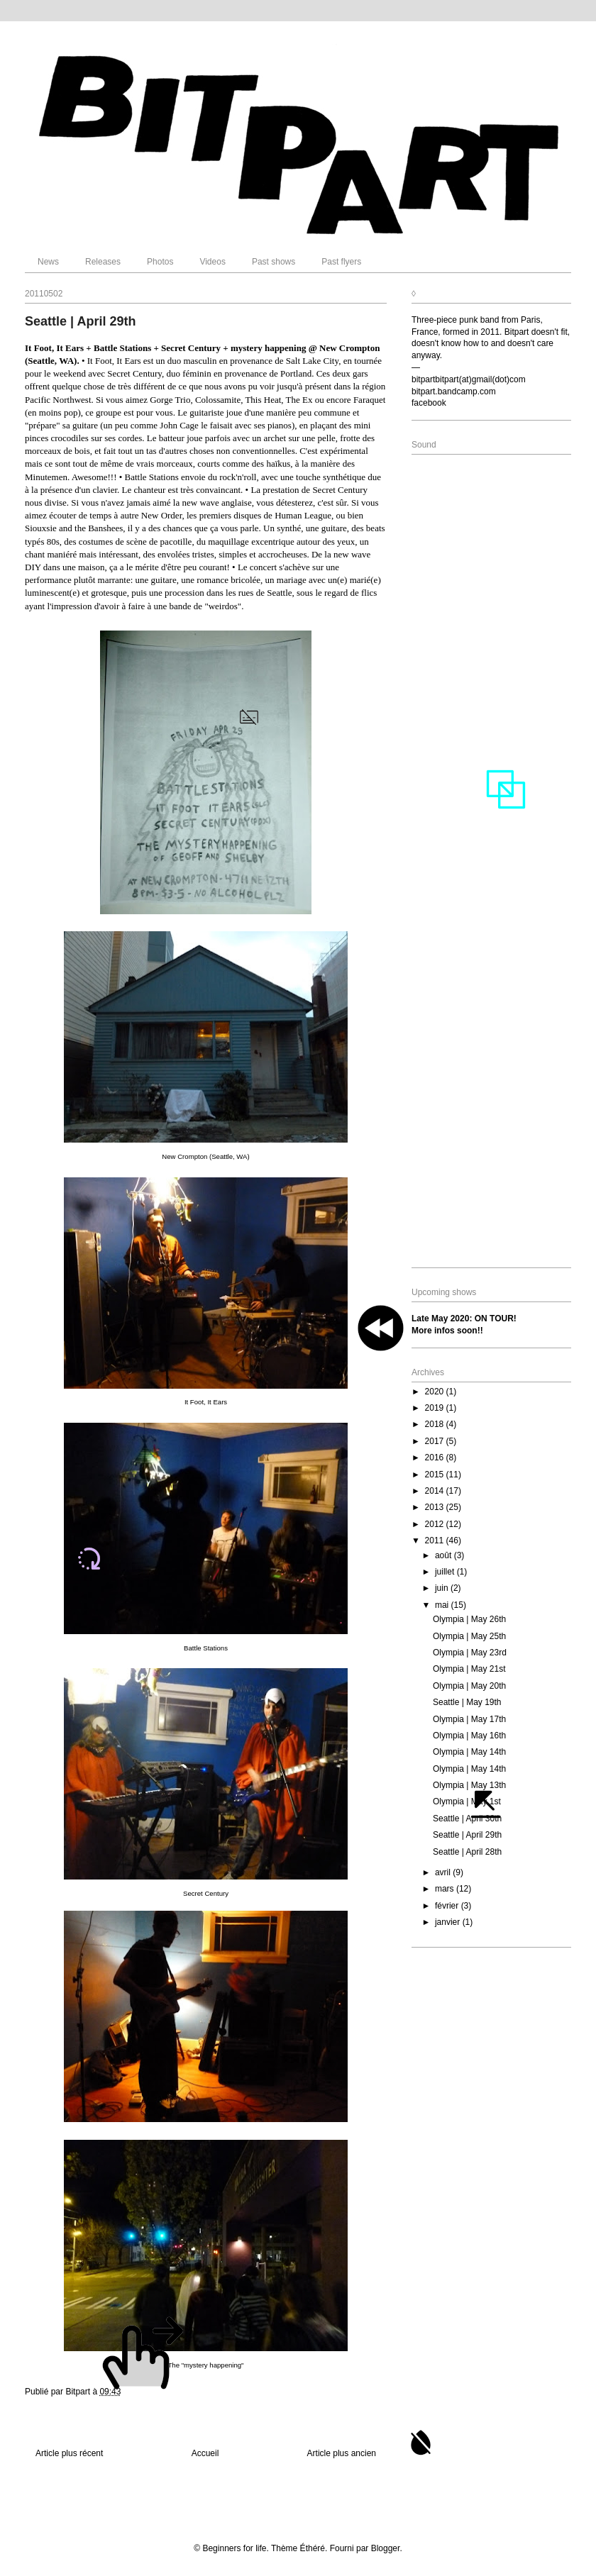  I want to click on disable subtitles or closed captions, so click(249, 717).